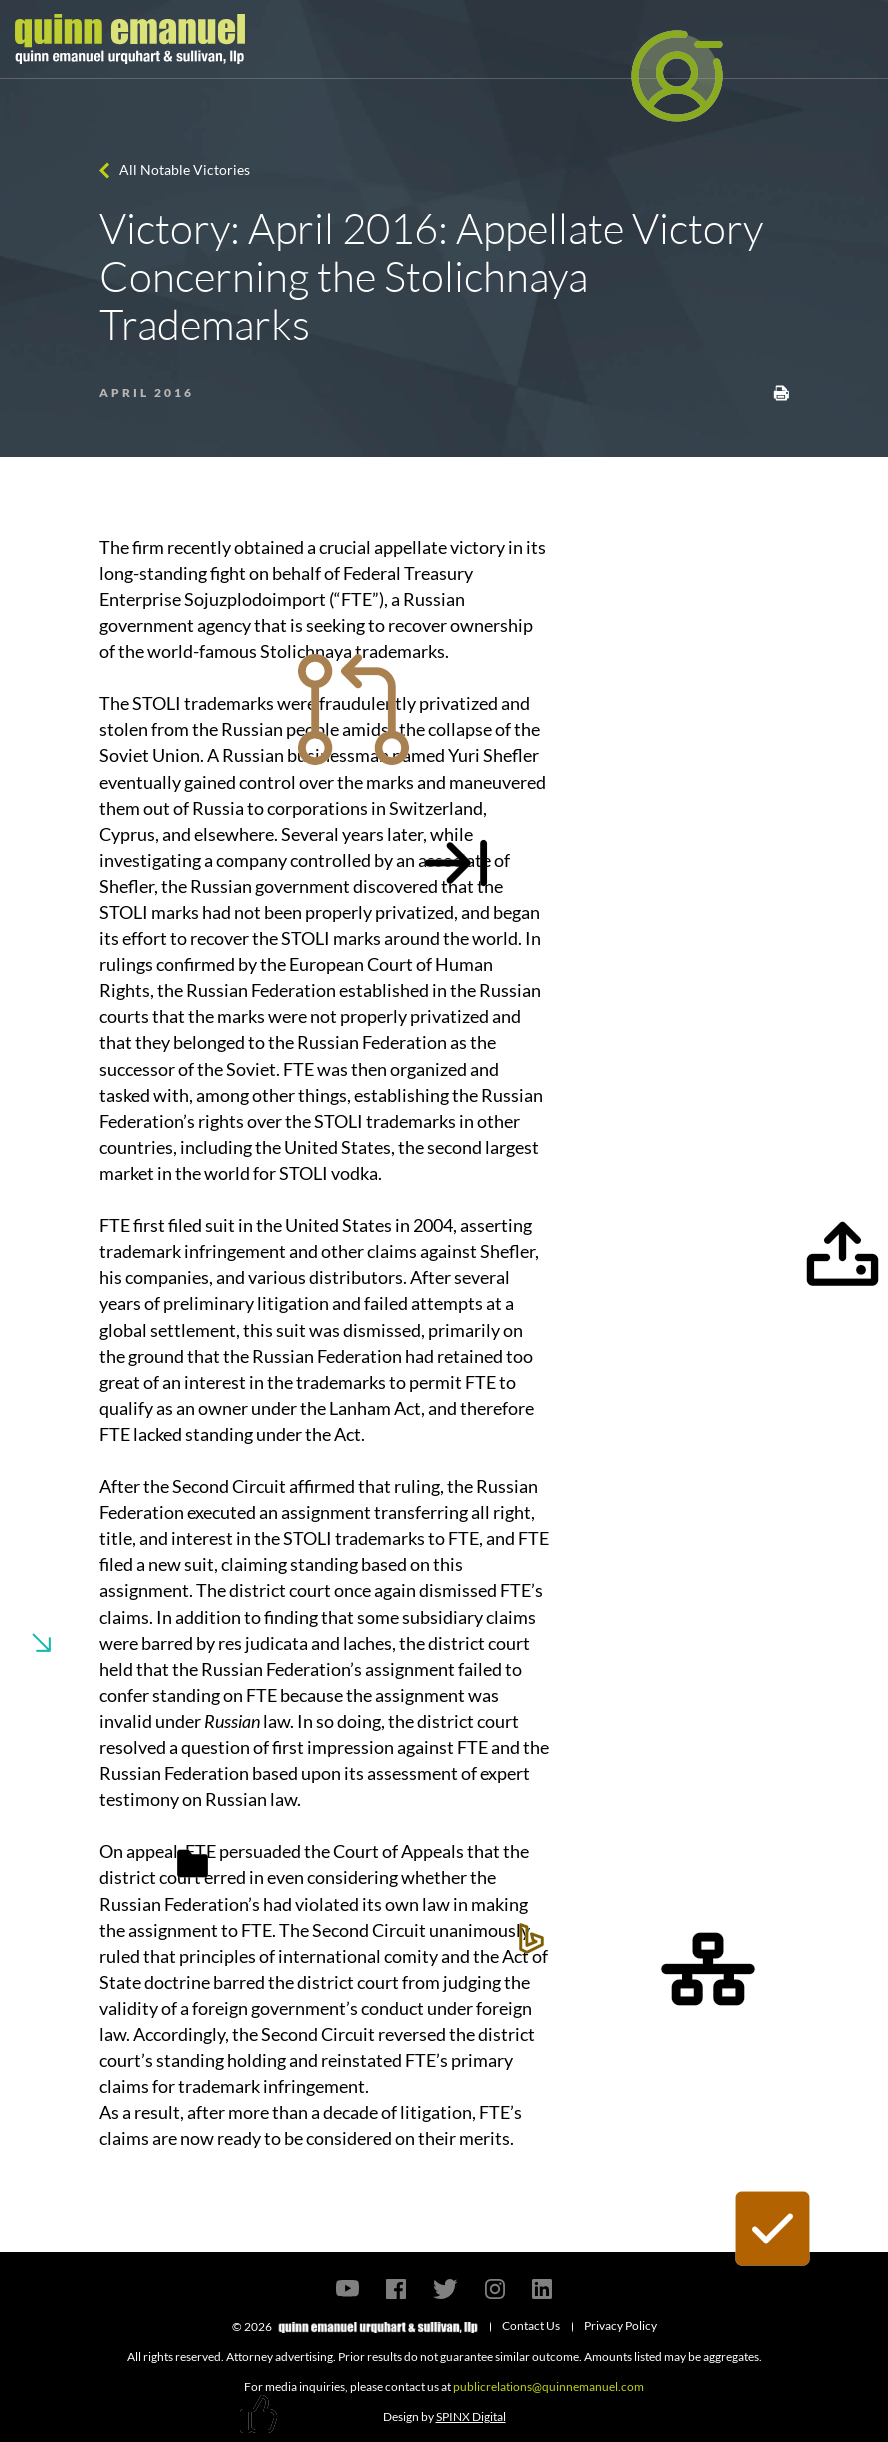 The image size is (888, 2442). Describe the element at coordinates (192, 1863) in the screenshot. I see `open folder or directory` at that location.